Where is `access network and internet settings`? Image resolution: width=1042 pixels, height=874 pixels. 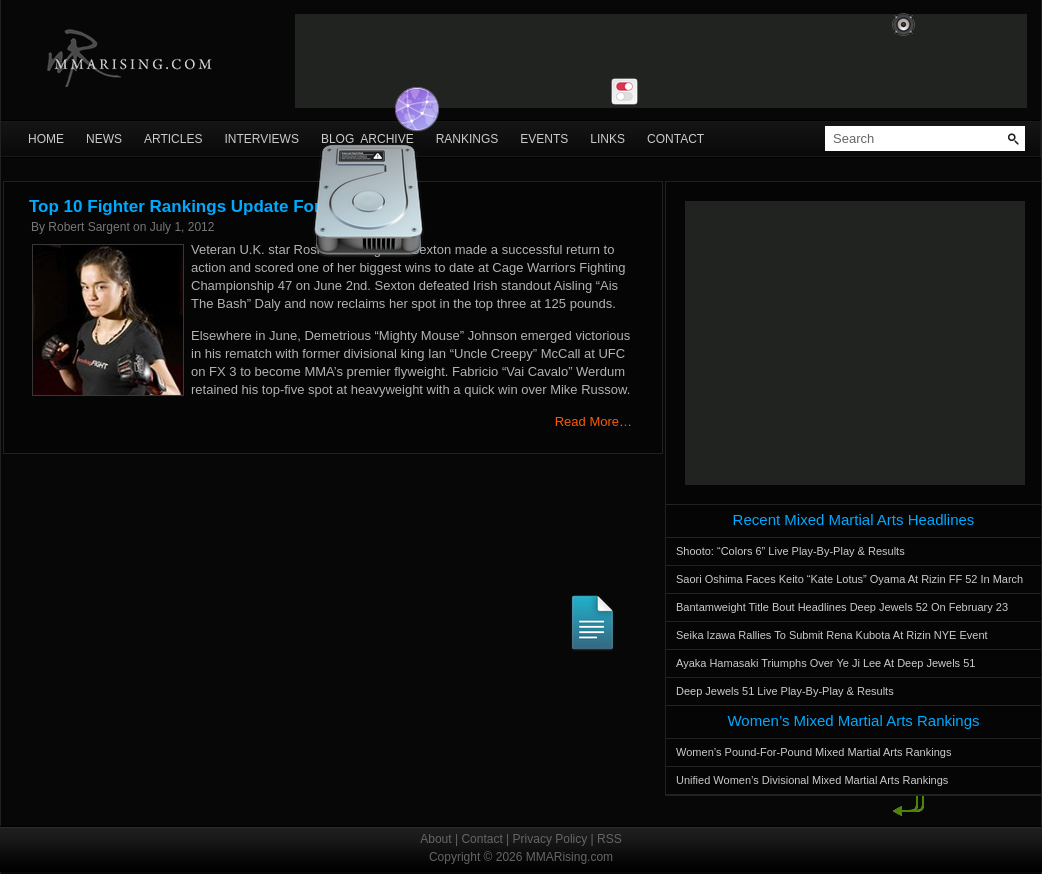
access network and internet settings is located at coordinates (417, 109).